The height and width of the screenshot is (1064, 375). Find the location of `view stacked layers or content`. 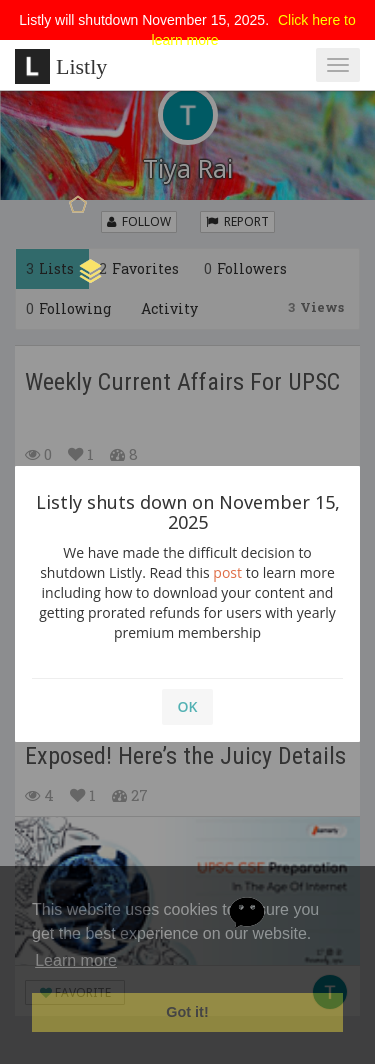

view stacked layers or content is located at coordinates (90, 271).